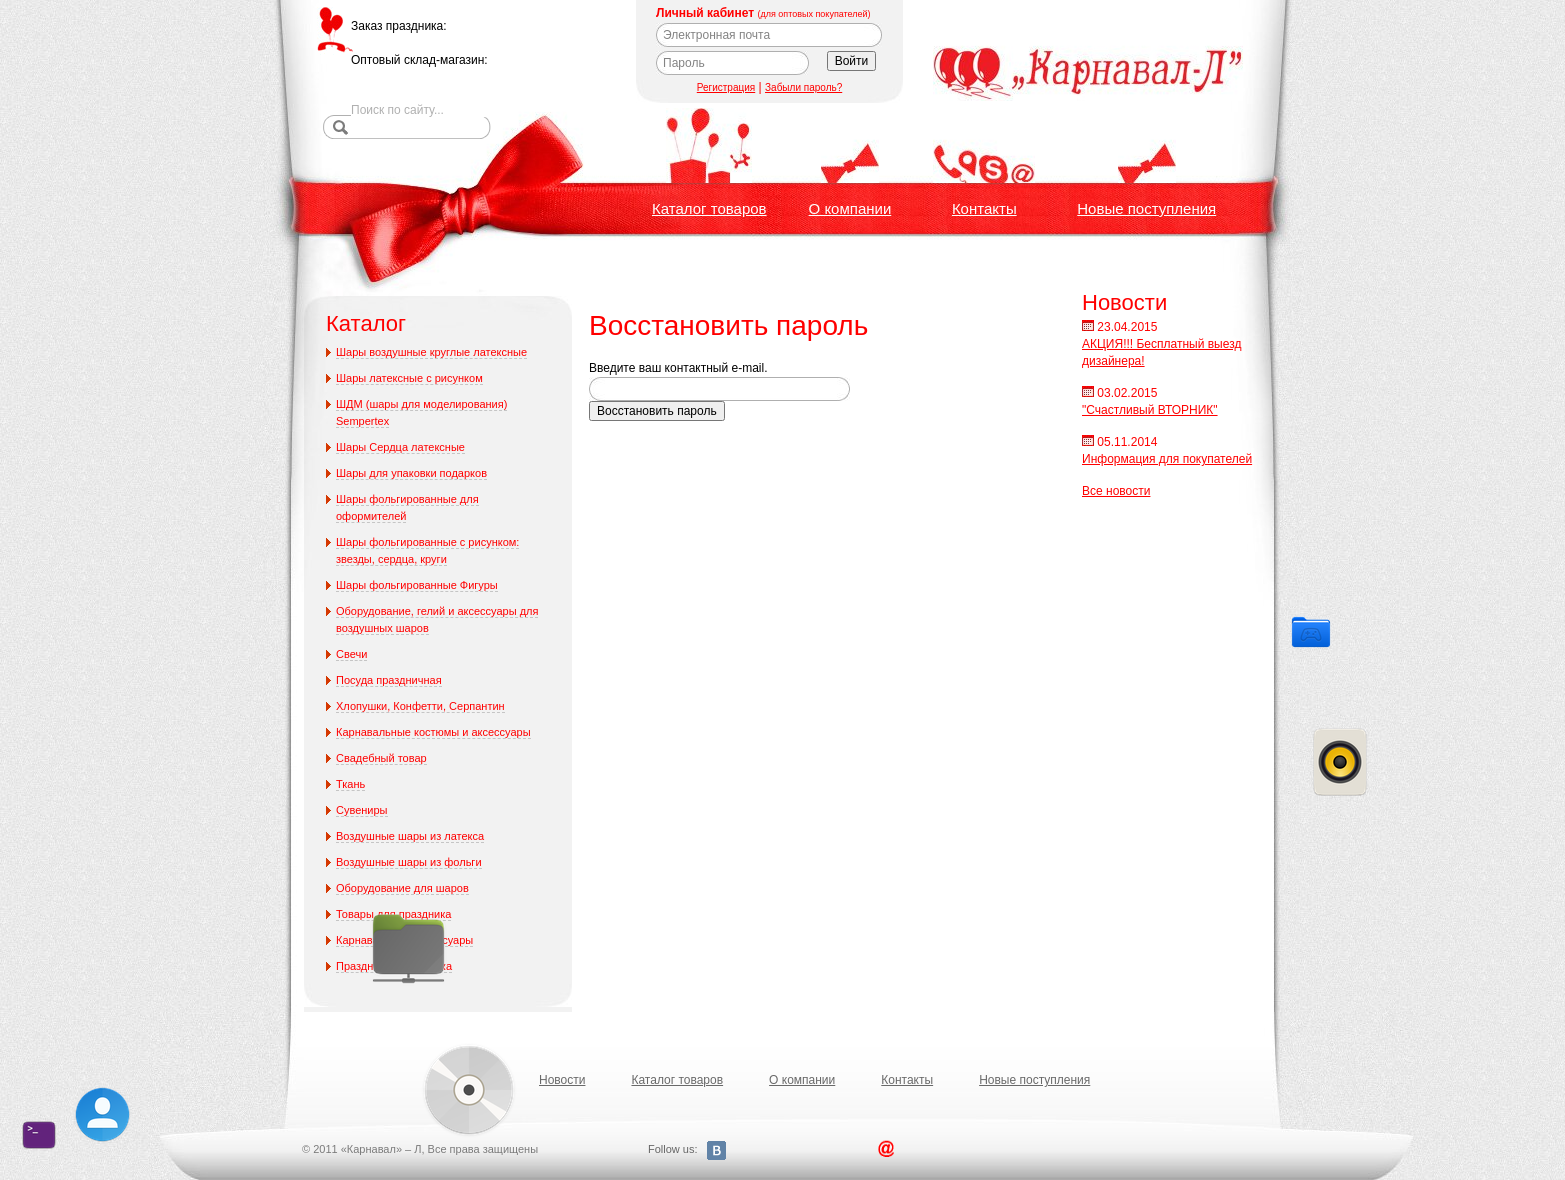 The height and width of the screenshot is (1180, 1565). What do you see at coordinates (1311, 632) in the screenshot?
I see `open your games folder` at bounding box center [1311, 632].